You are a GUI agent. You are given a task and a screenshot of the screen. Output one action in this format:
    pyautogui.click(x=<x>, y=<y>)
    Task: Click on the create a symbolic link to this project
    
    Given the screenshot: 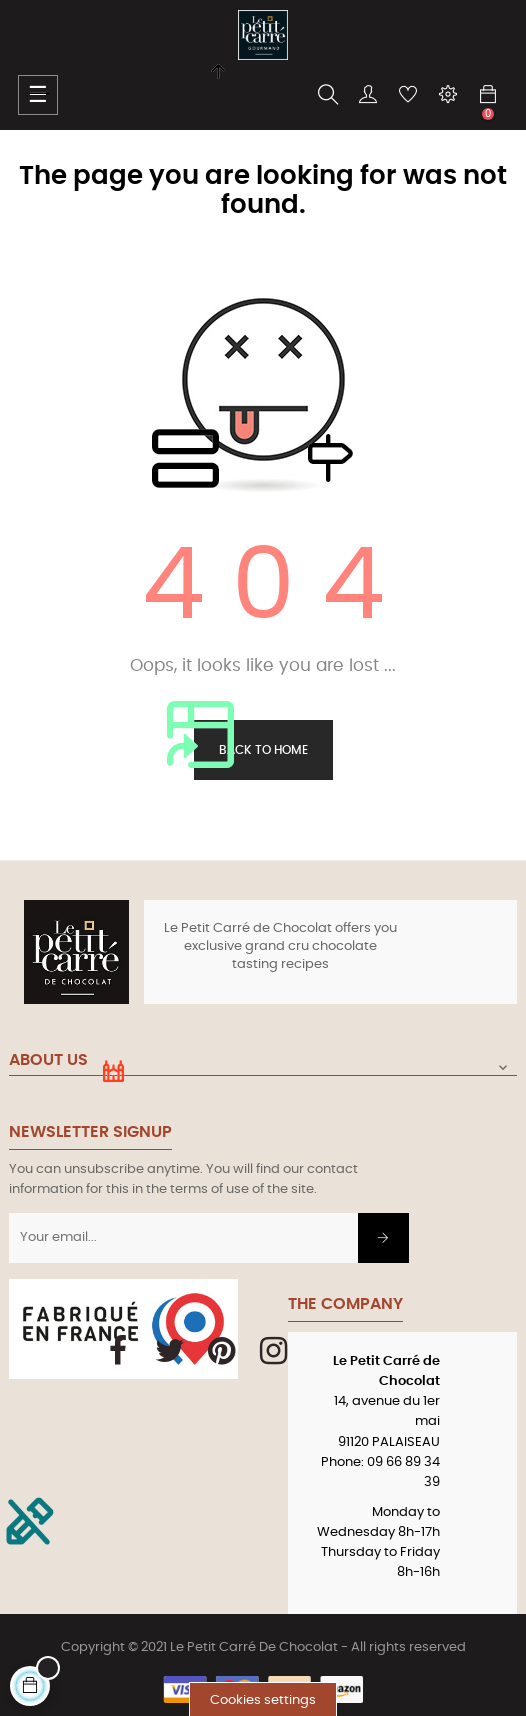 What is the action you would take?
    pyautogui.click(x=200, y=734)
    